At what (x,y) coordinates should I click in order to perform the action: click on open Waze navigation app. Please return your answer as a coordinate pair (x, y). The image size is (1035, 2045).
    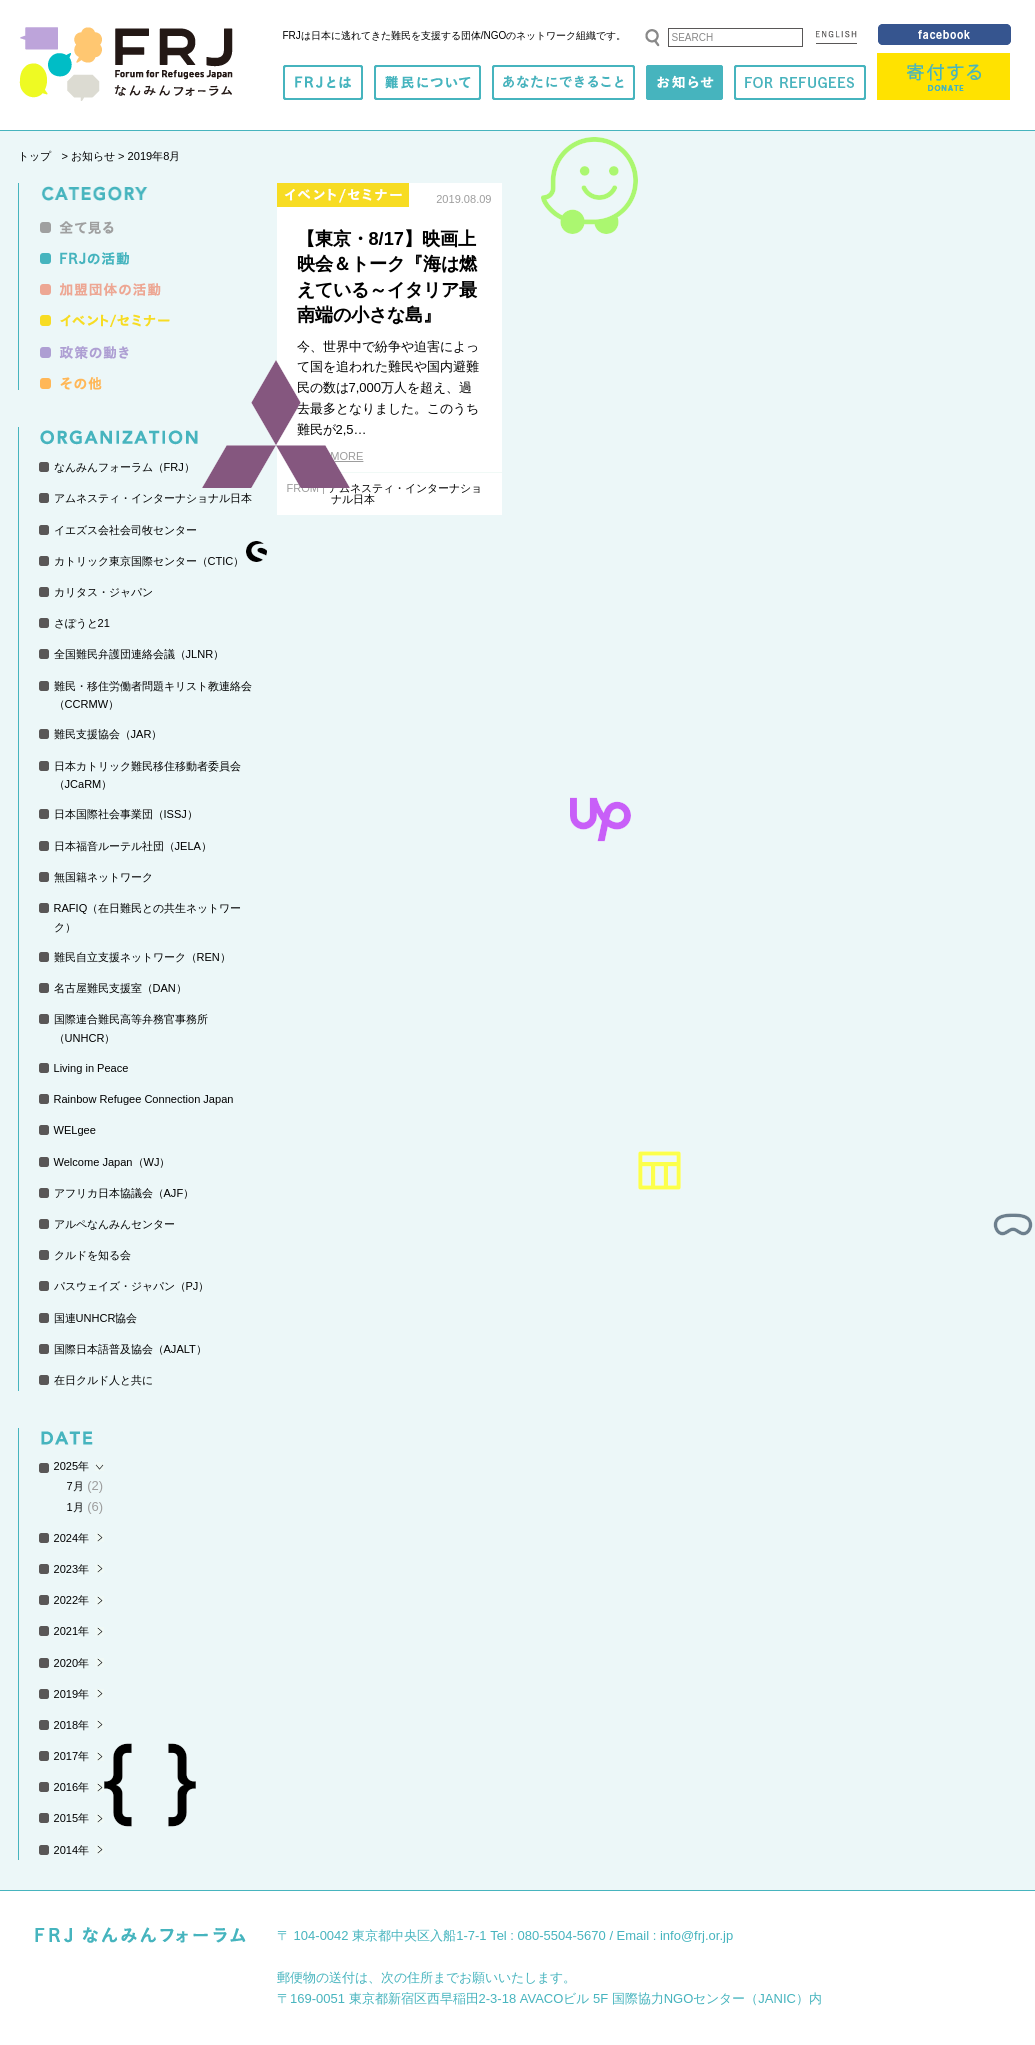
    Looking at the image, I should click on (589, 185).